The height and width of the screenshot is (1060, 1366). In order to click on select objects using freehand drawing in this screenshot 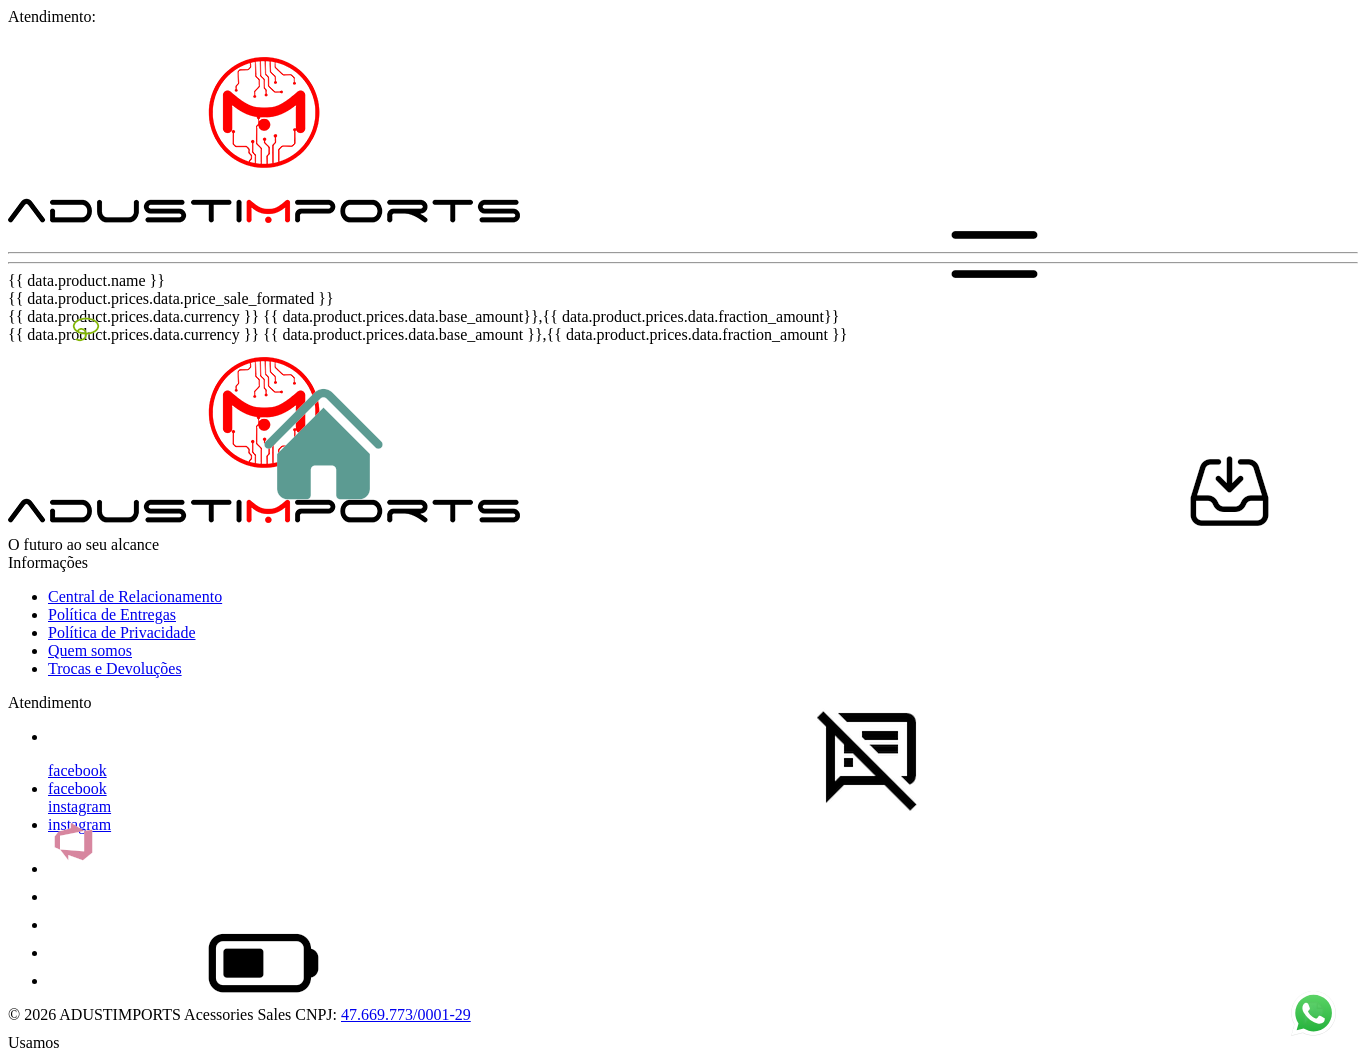, I will do `click(86, 328)`.